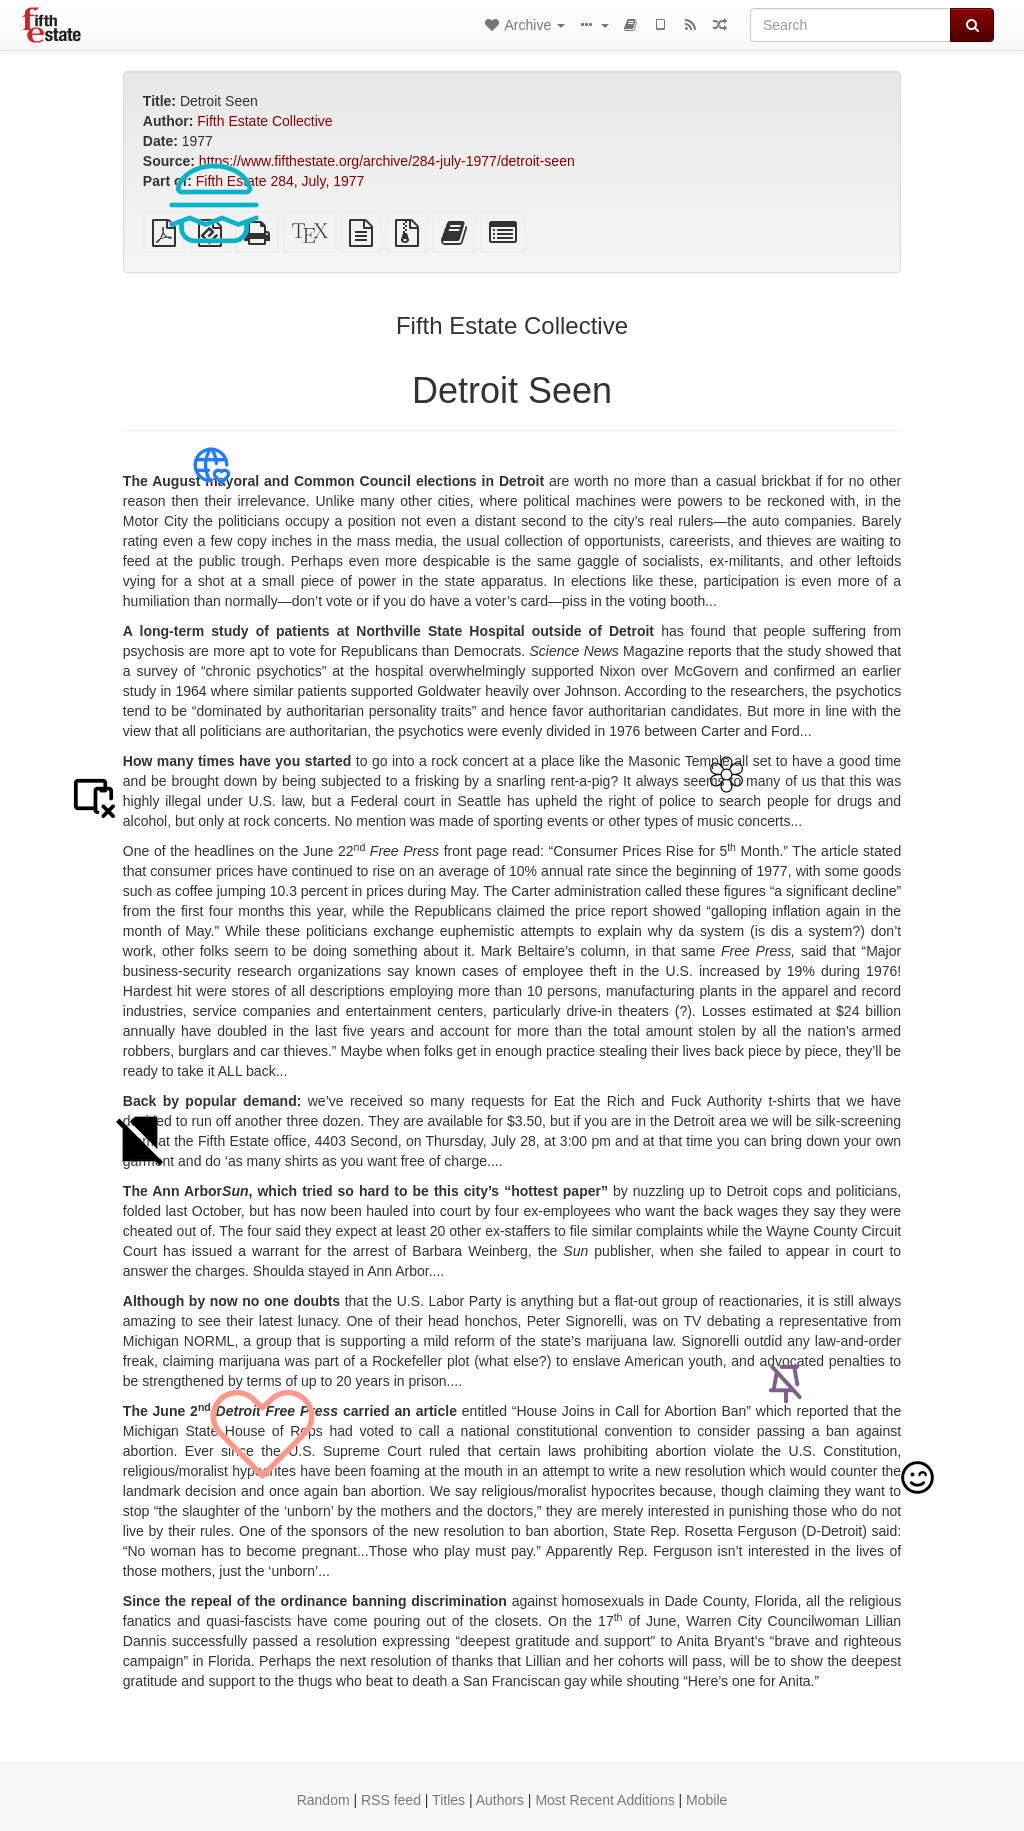  I want to click on add to favorites, so click(262, 1430).